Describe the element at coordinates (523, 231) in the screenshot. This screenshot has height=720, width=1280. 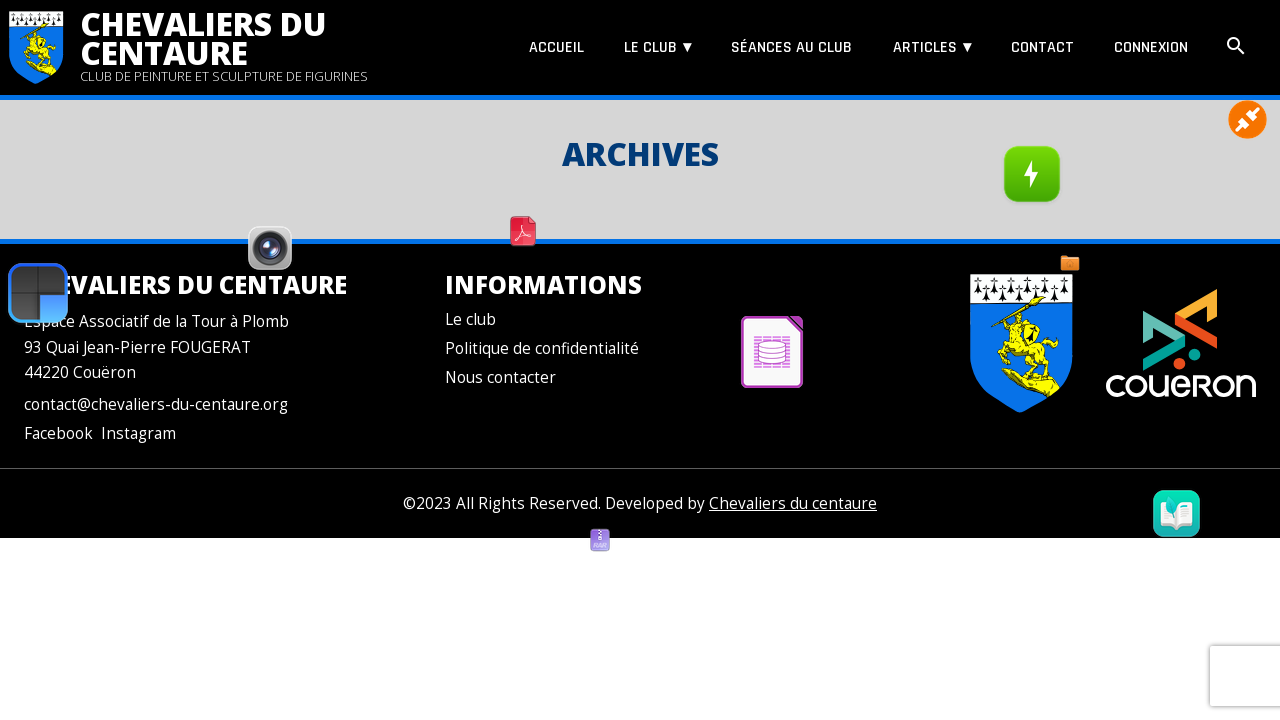
I see `a PDF document file` at that location.